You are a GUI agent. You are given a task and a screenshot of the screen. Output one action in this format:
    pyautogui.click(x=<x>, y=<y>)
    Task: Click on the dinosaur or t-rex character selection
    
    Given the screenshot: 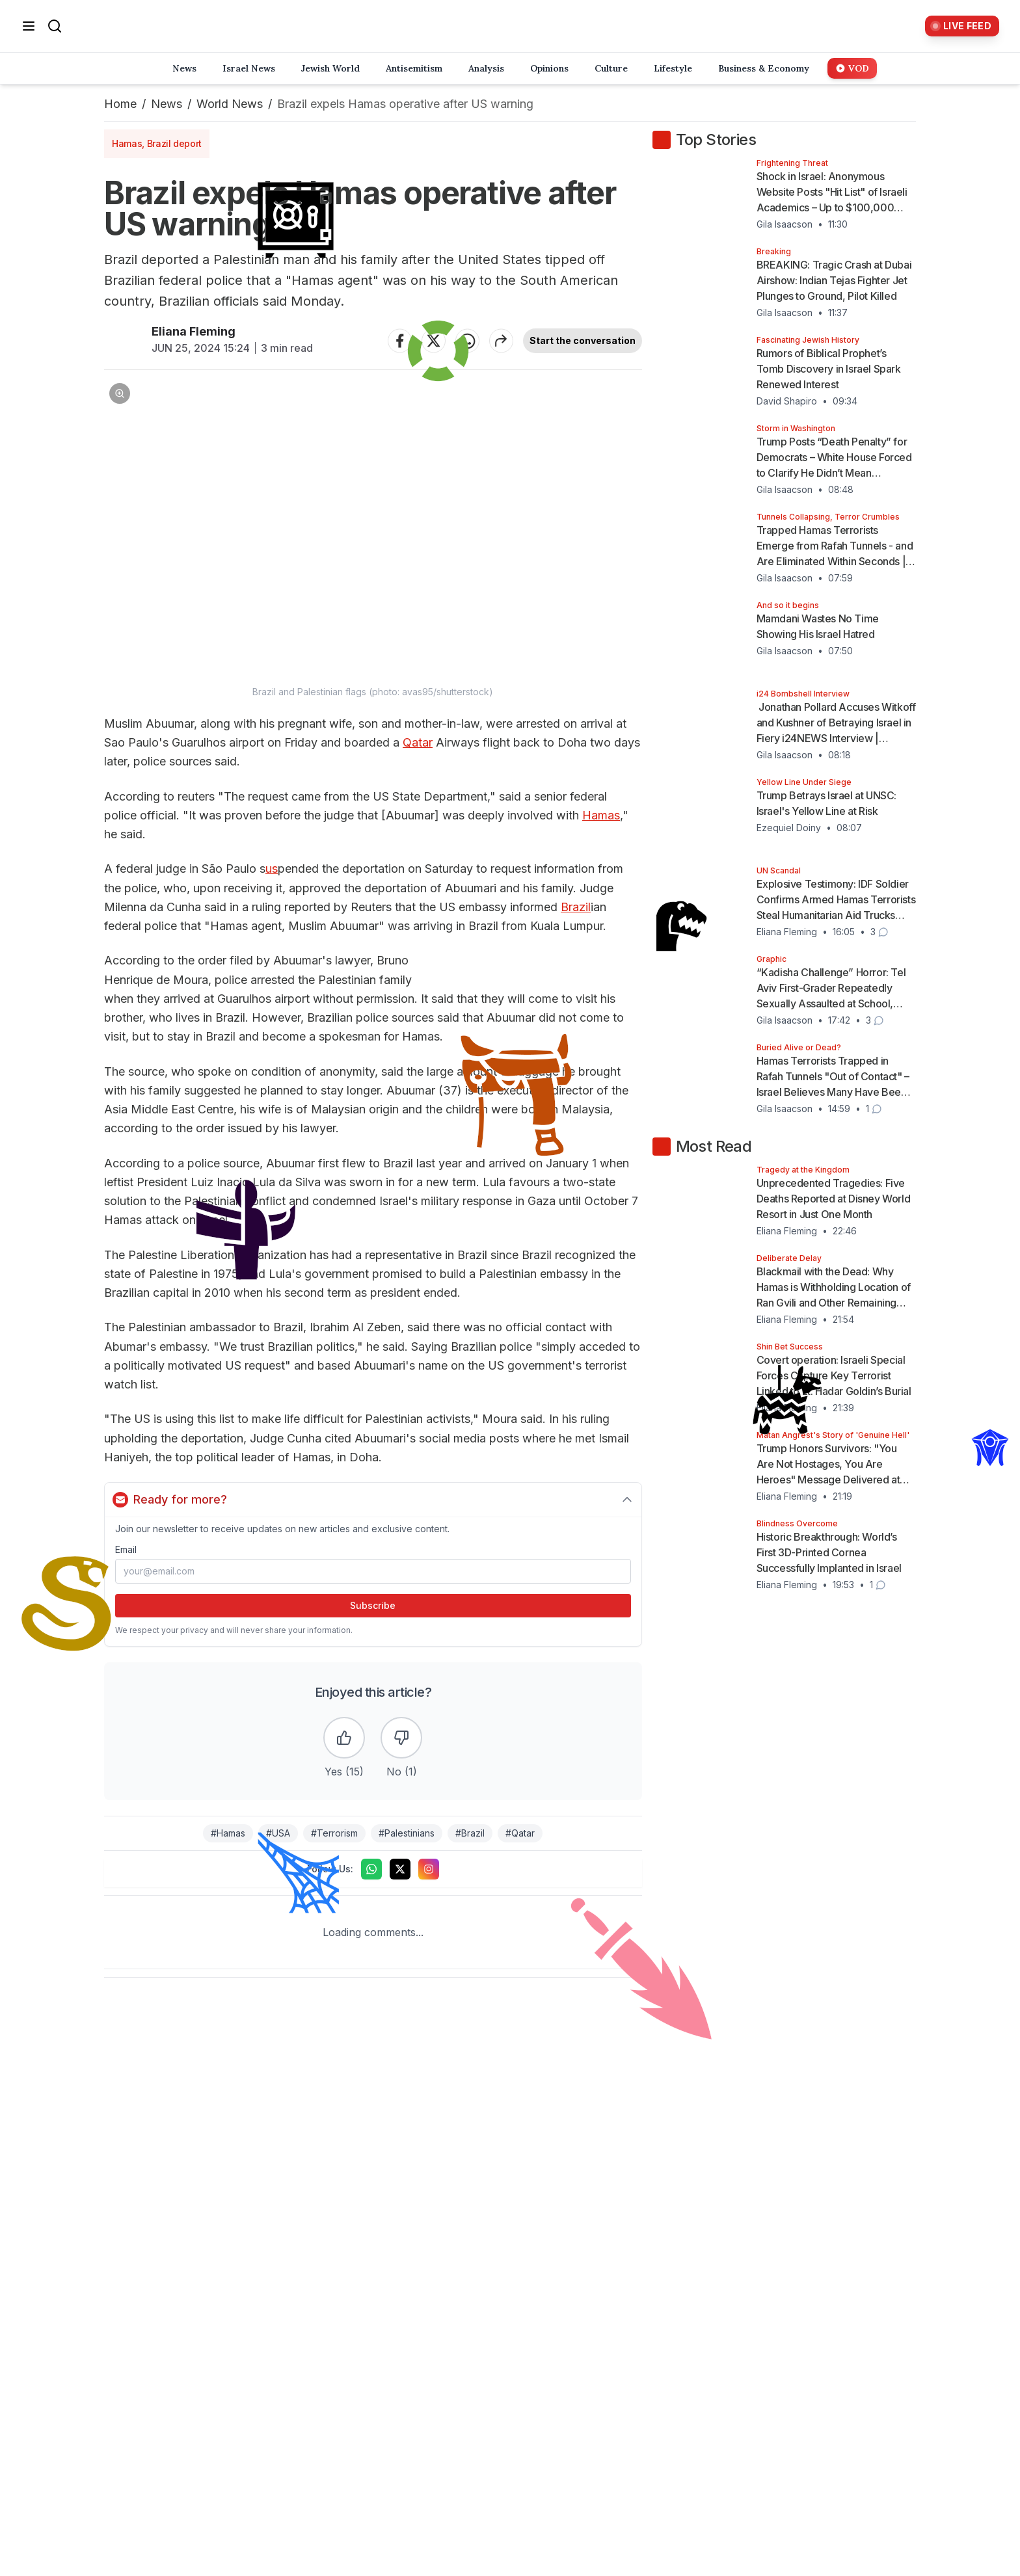 What is the action you would take?
    pyautogui.click(x=681, y=925)
    